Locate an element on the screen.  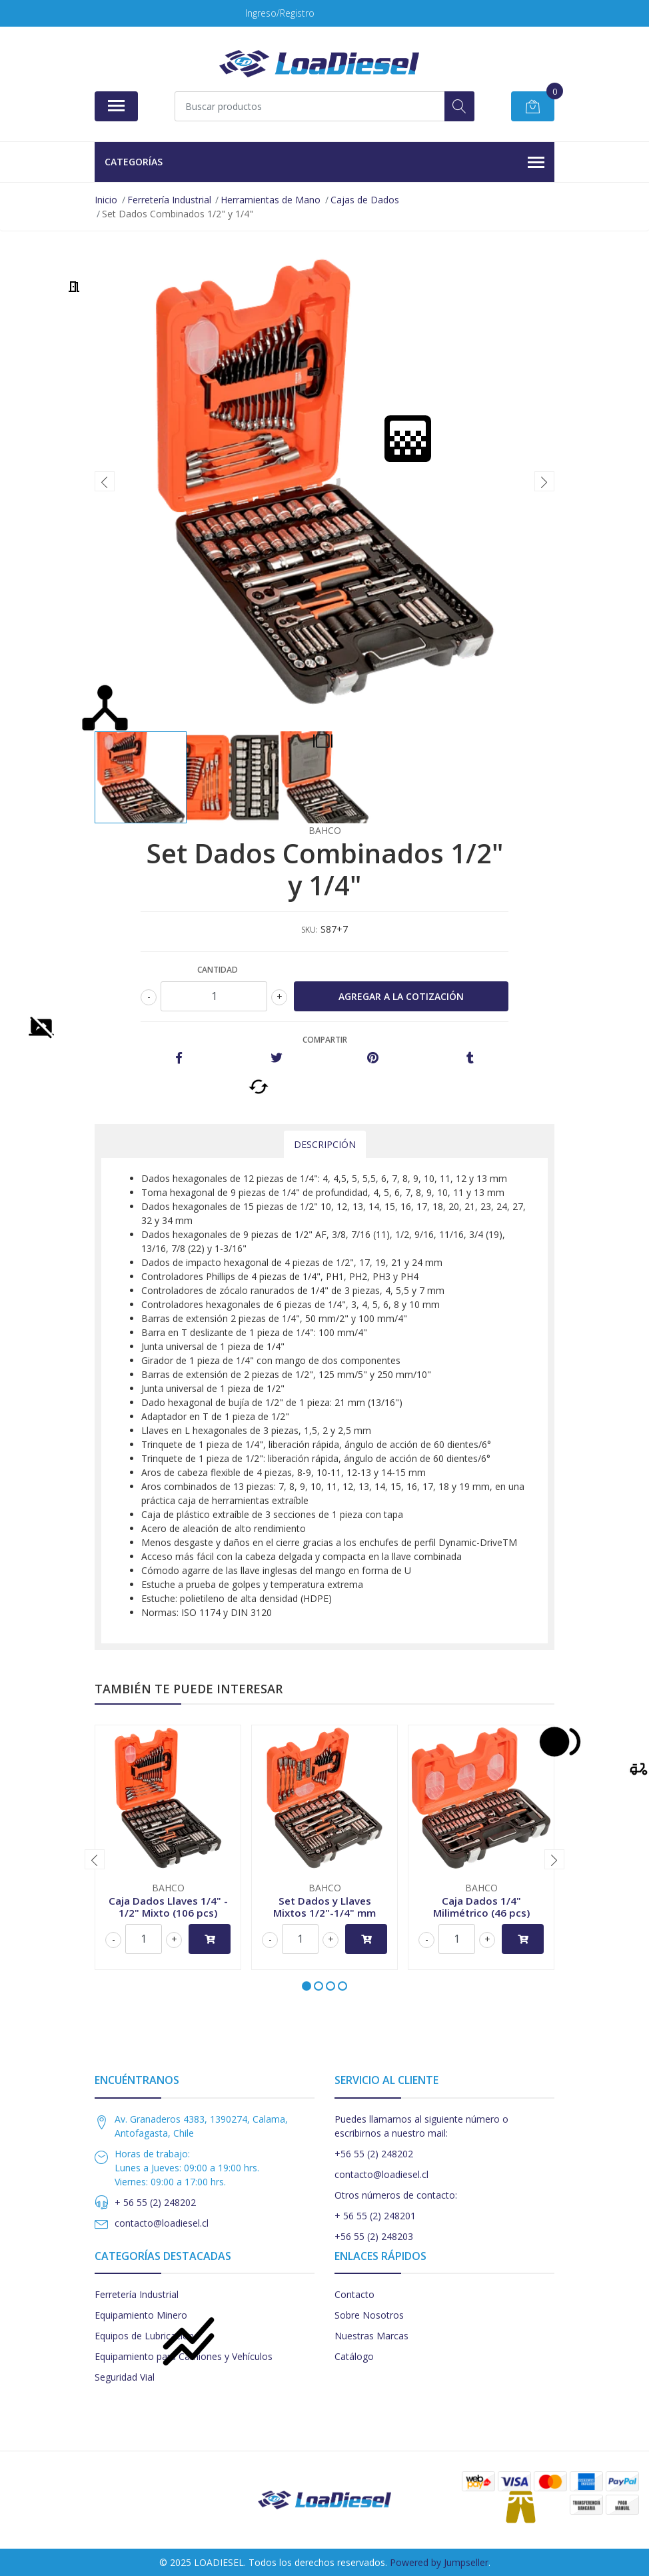
select moped or scooter delivery option is located at coordinates (638, 1769).